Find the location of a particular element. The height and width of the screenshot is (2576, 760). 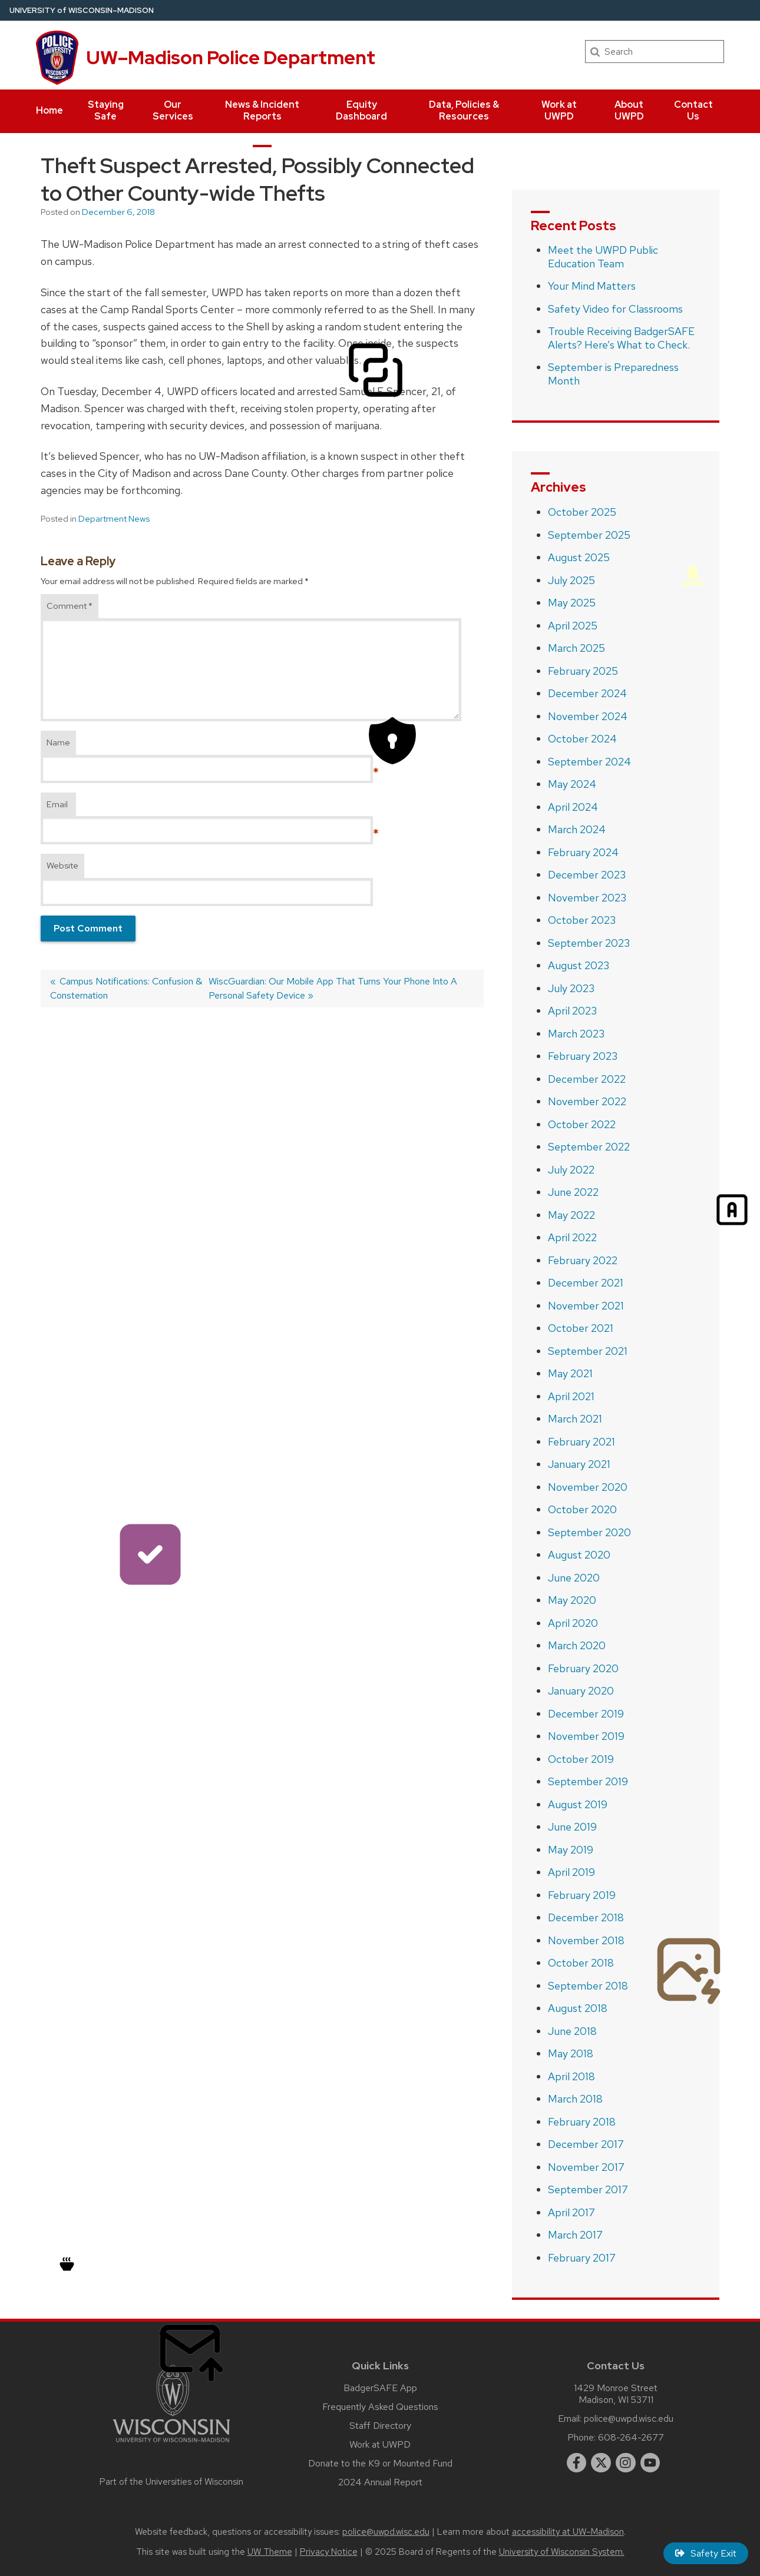

access security or privacy settings is located at coordinates (392, 741).